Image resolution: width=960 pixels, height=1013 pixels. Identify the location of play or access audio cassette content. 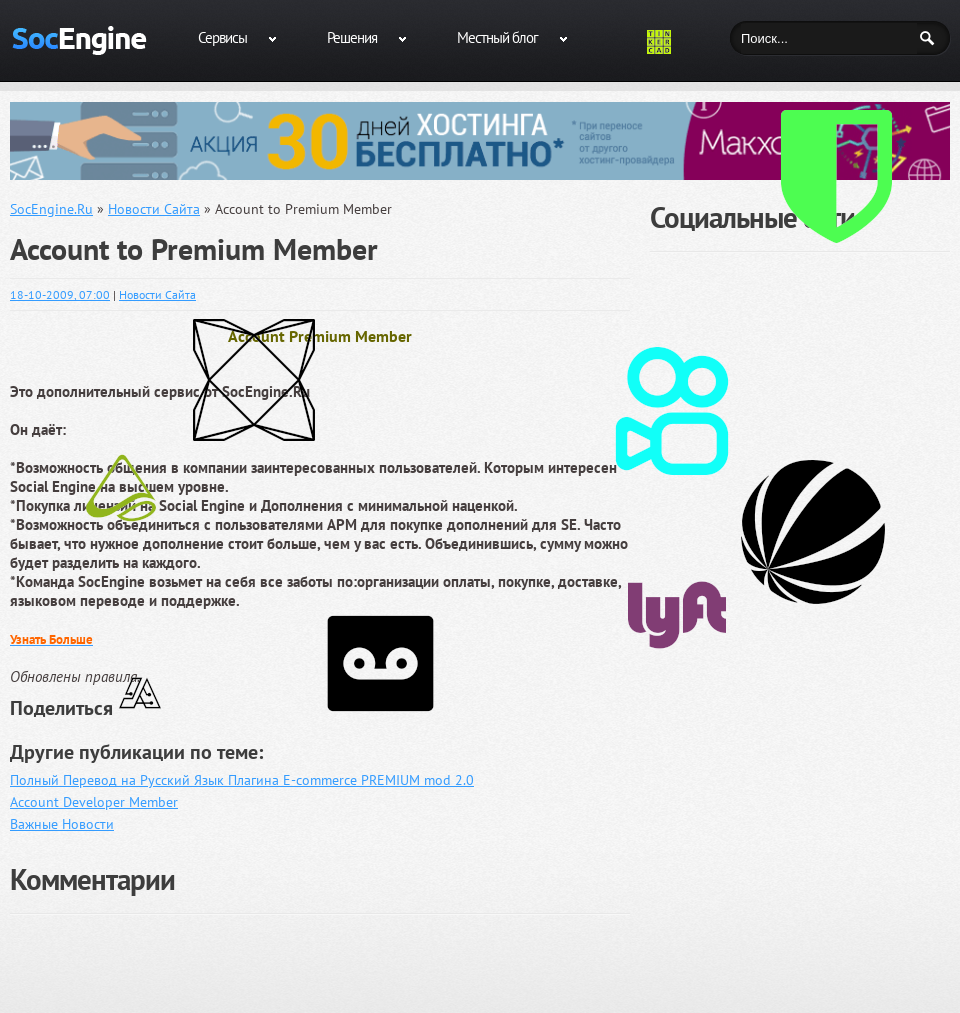
(380, 663).